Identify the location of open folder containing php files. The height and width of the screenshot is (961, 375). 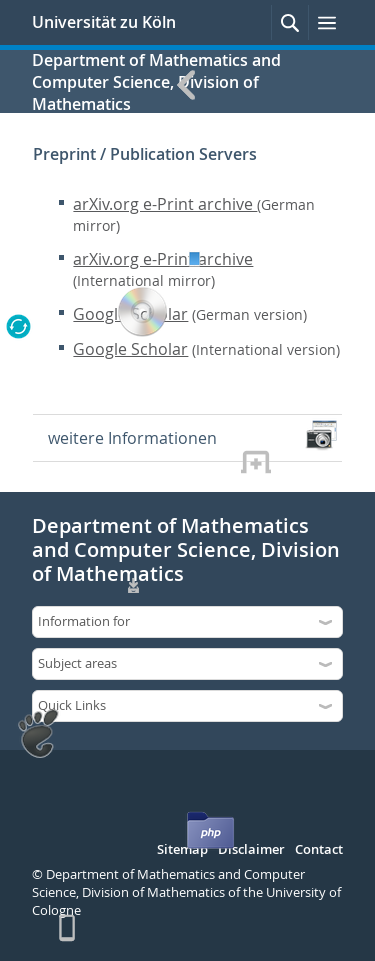
(210, 831).